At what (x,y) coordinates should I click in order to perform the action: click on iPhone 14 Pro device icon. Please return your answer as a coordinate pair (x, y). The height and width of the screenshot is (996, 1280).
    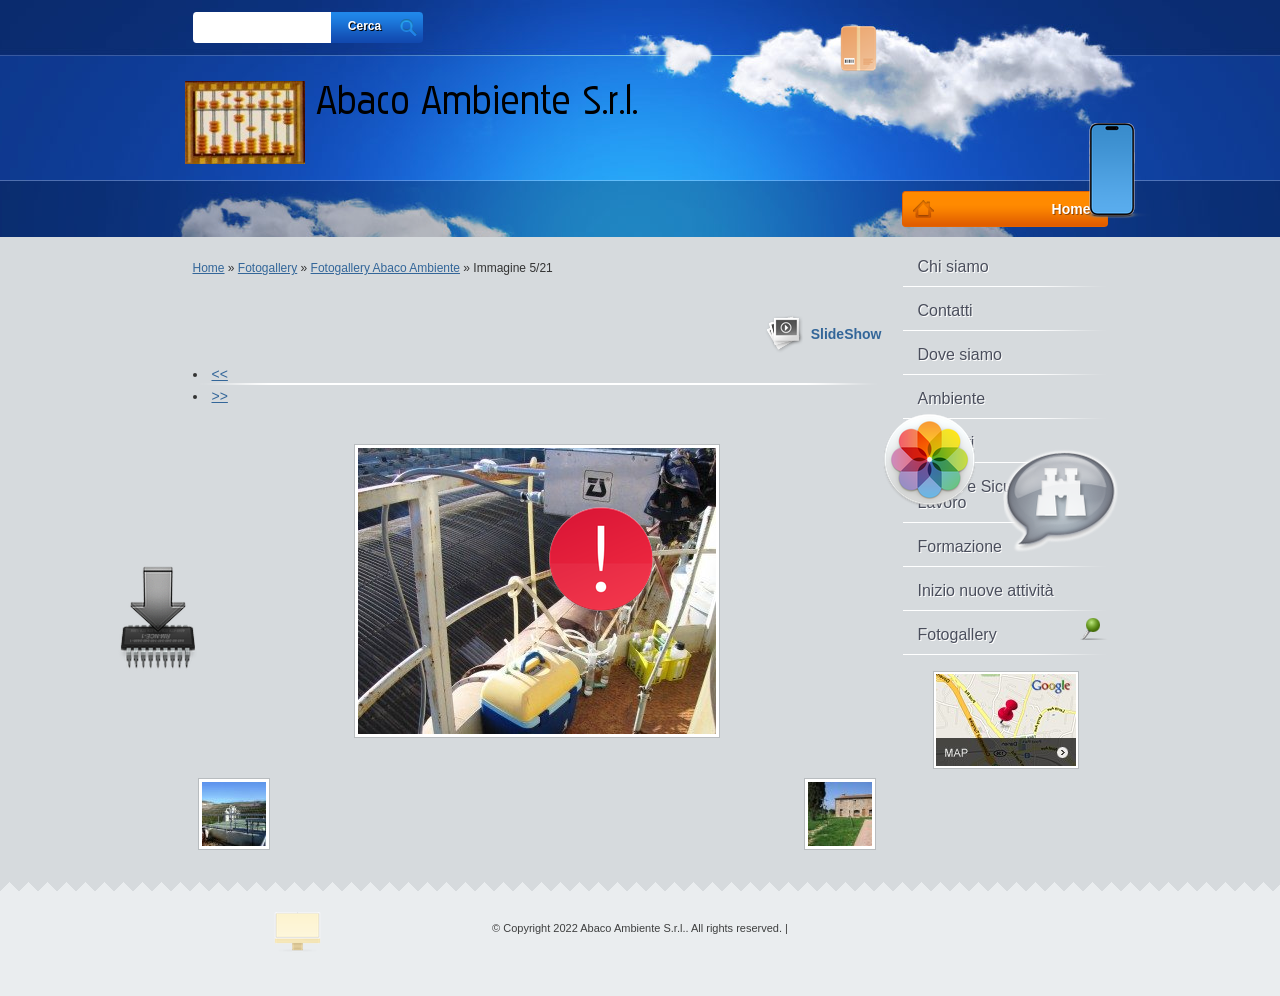
    Looking at the image, I should click on (1112, 171).